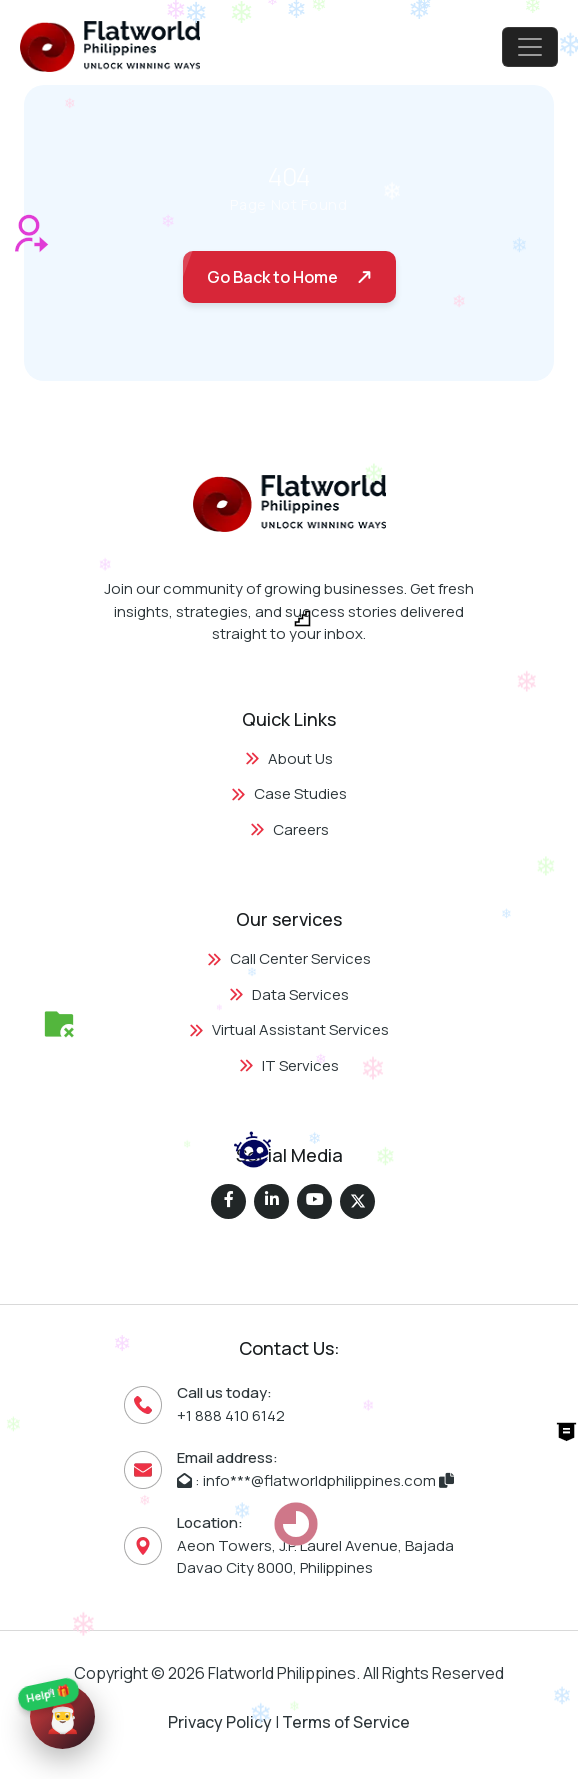  I want to click on visit freepik website, so click(252, 1149).